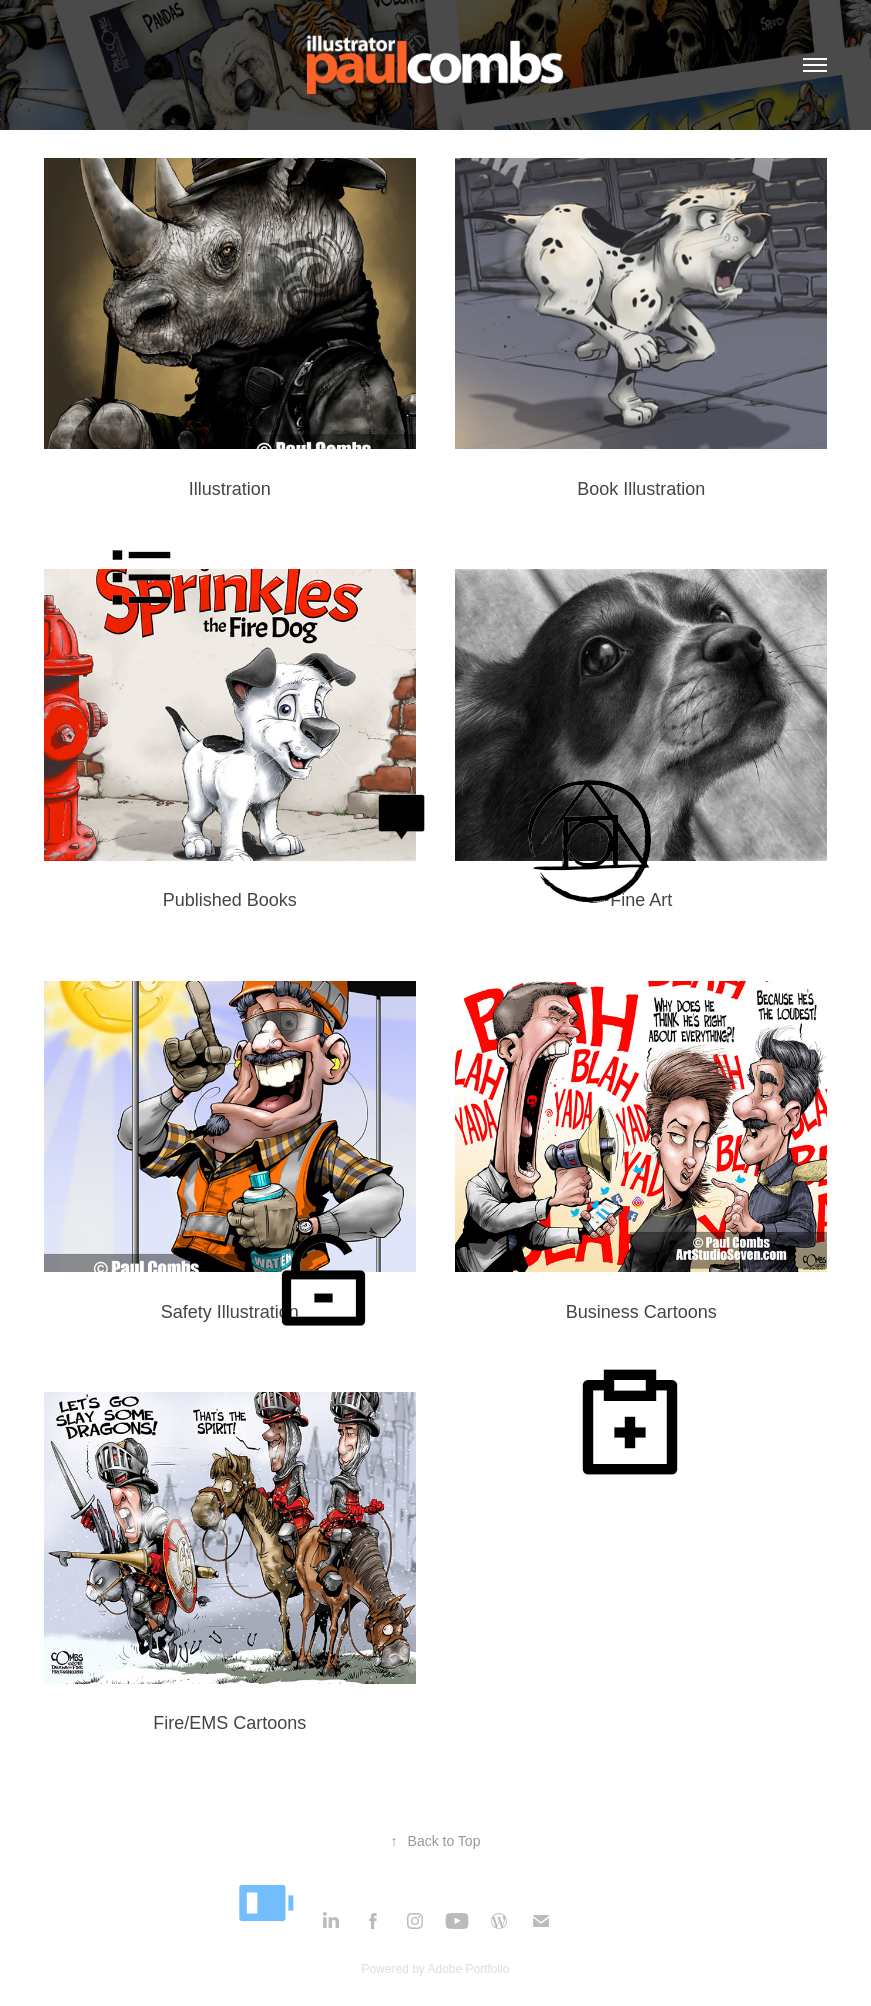  Describe the element at coordinates (630, 1422) in the screenshot. I see `view medical records or health dossier` at that location.